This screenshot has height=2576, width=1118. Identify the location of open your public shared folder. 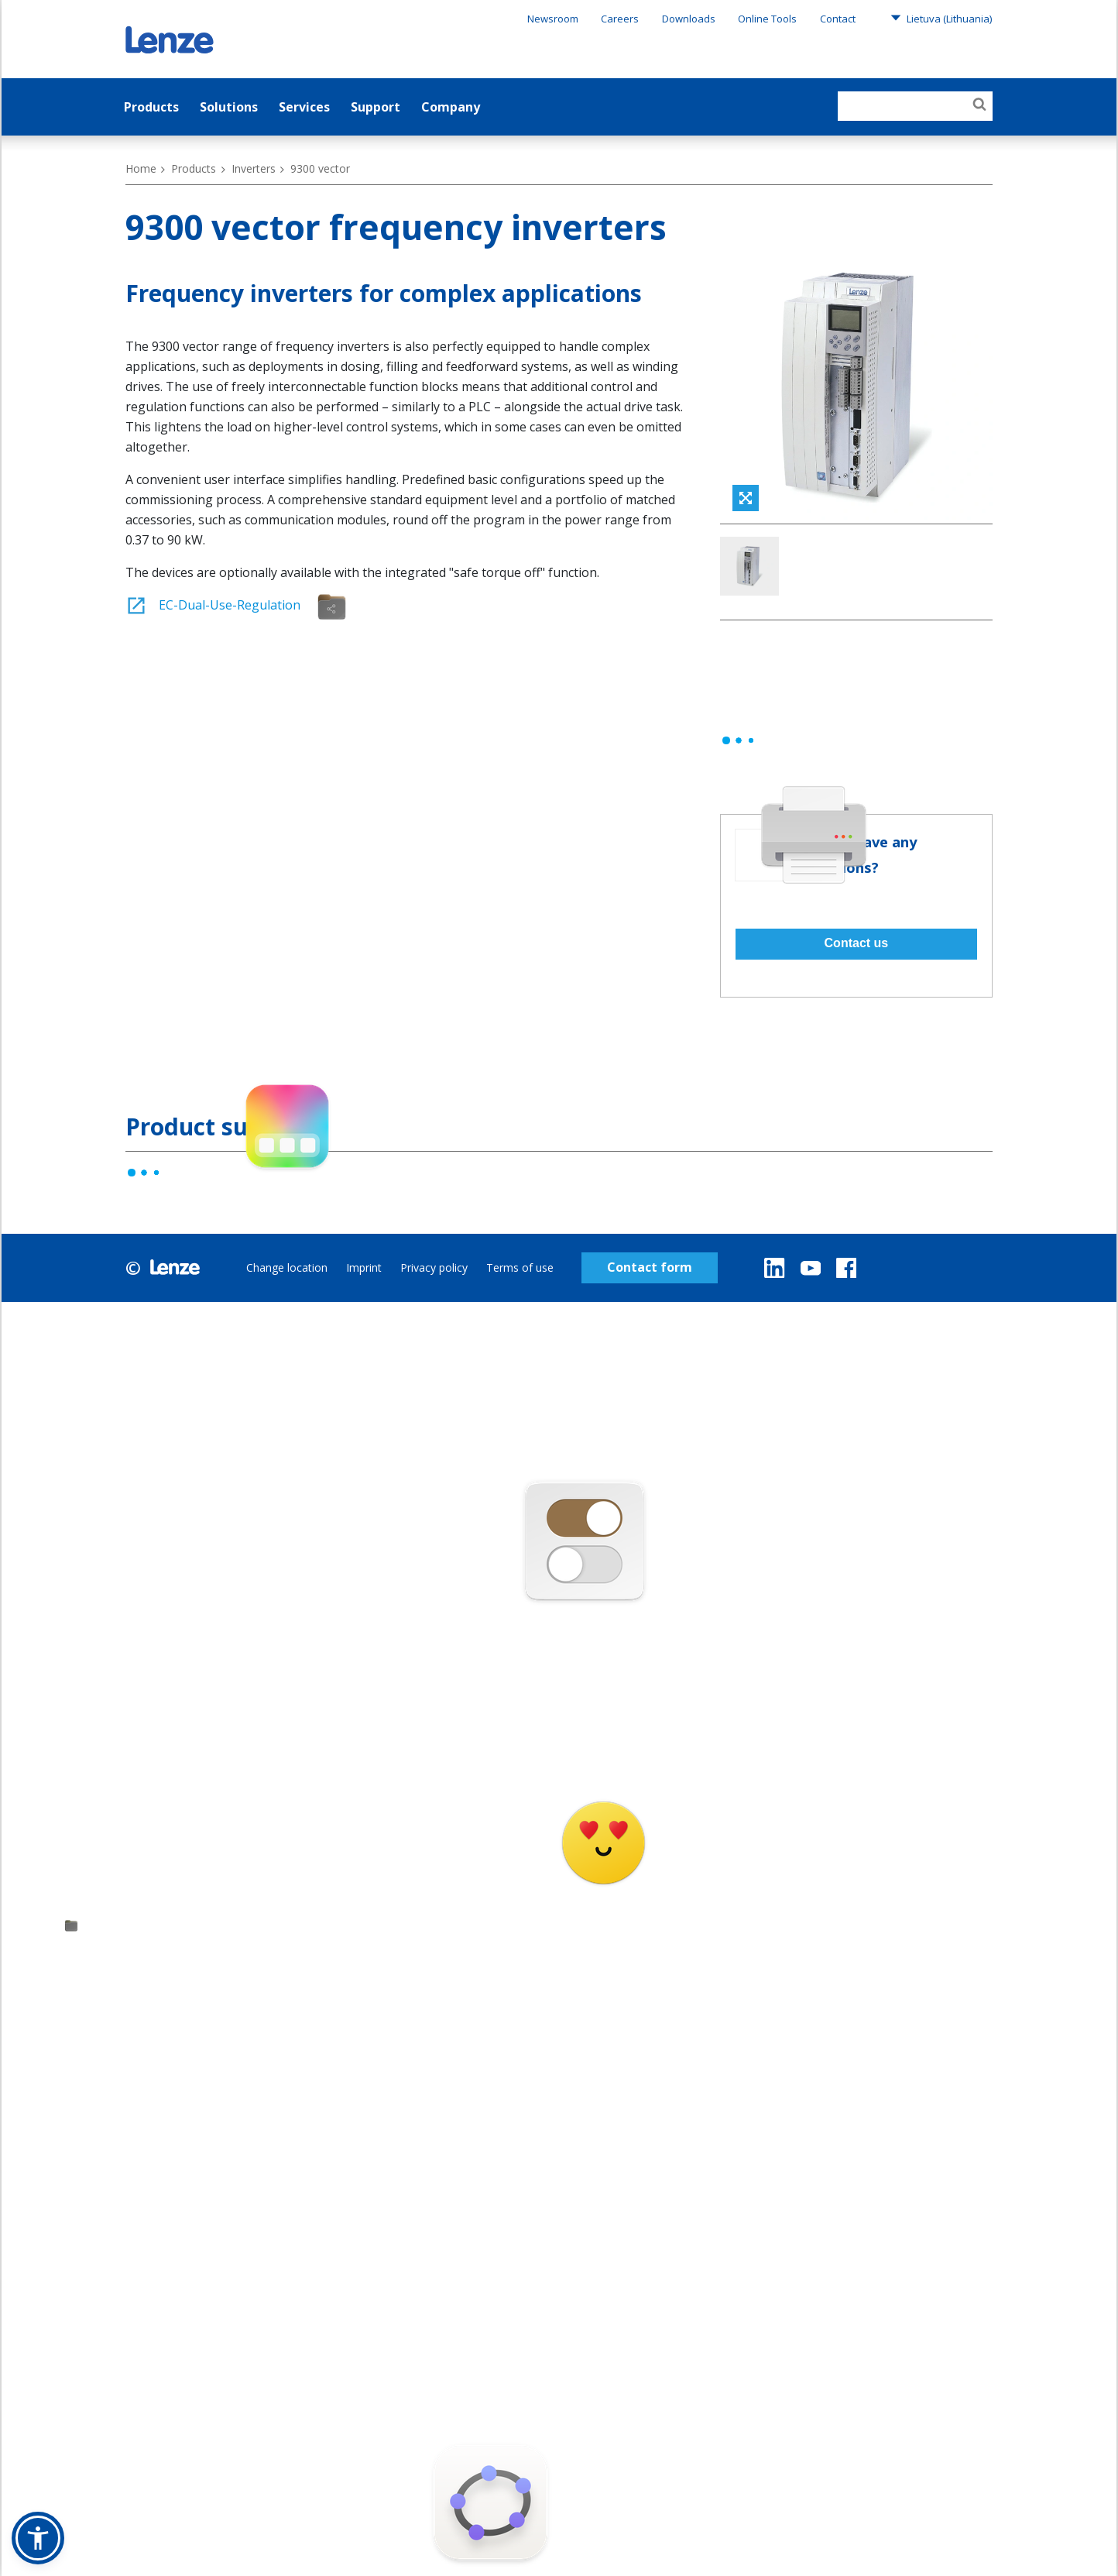
(331, 606).